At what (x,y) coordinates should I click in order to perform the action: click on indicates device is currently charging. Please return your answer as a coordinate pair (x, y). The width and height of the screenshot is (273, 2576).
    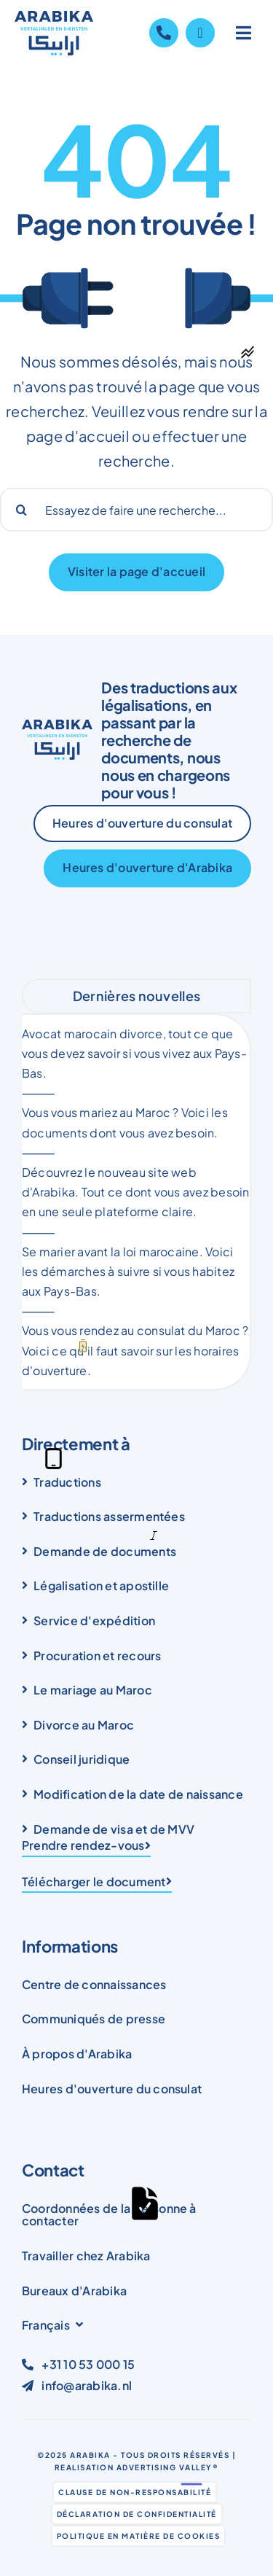
    Looking at the image, I should click on (83, 1346).